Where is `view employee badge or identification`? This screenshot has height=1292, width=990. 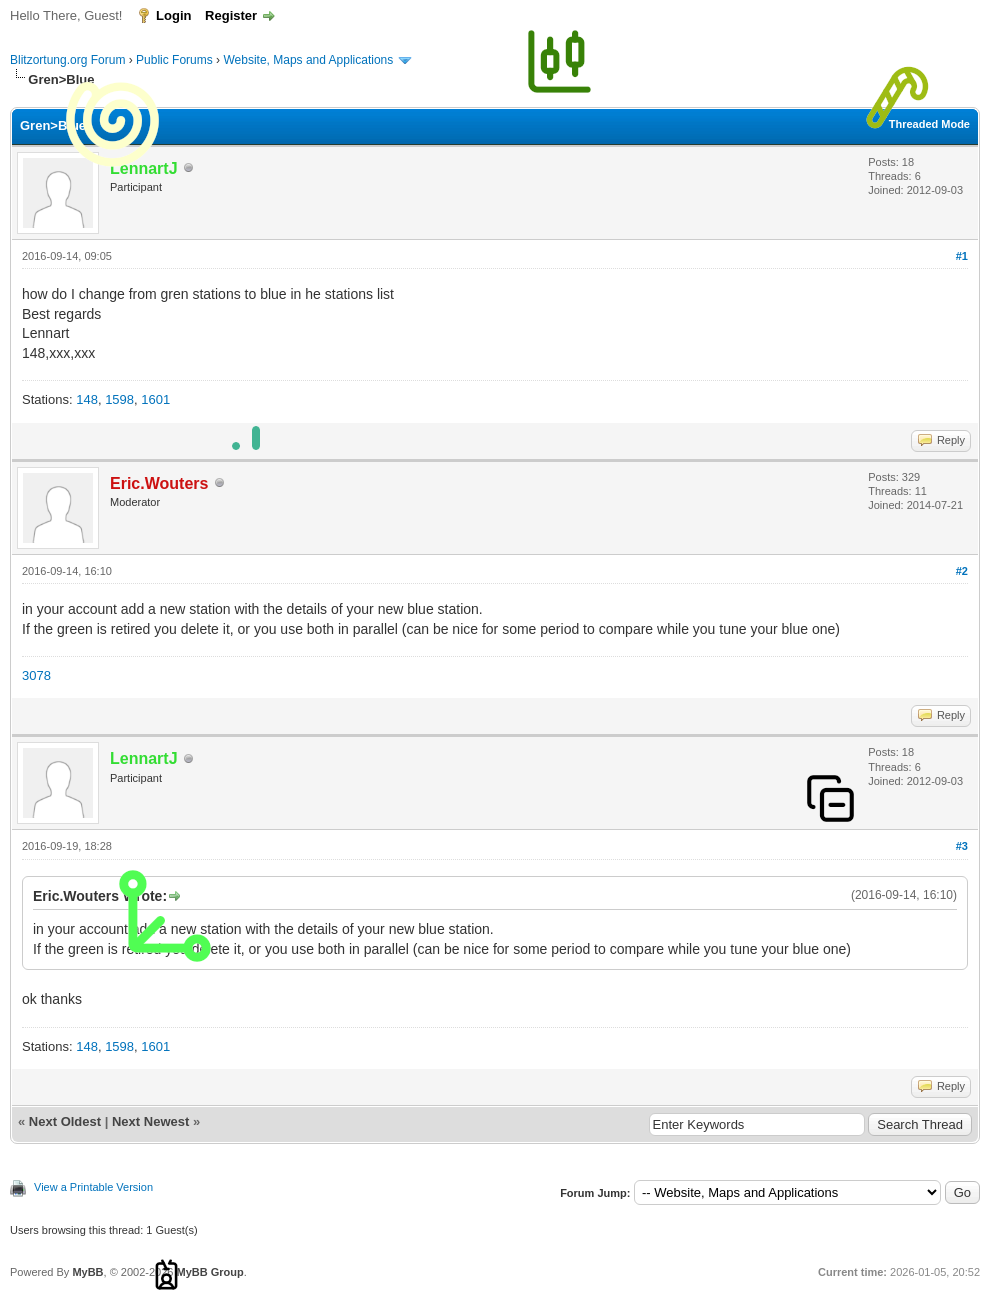 view employee badge or identification is located at coordinates (166, 1274).